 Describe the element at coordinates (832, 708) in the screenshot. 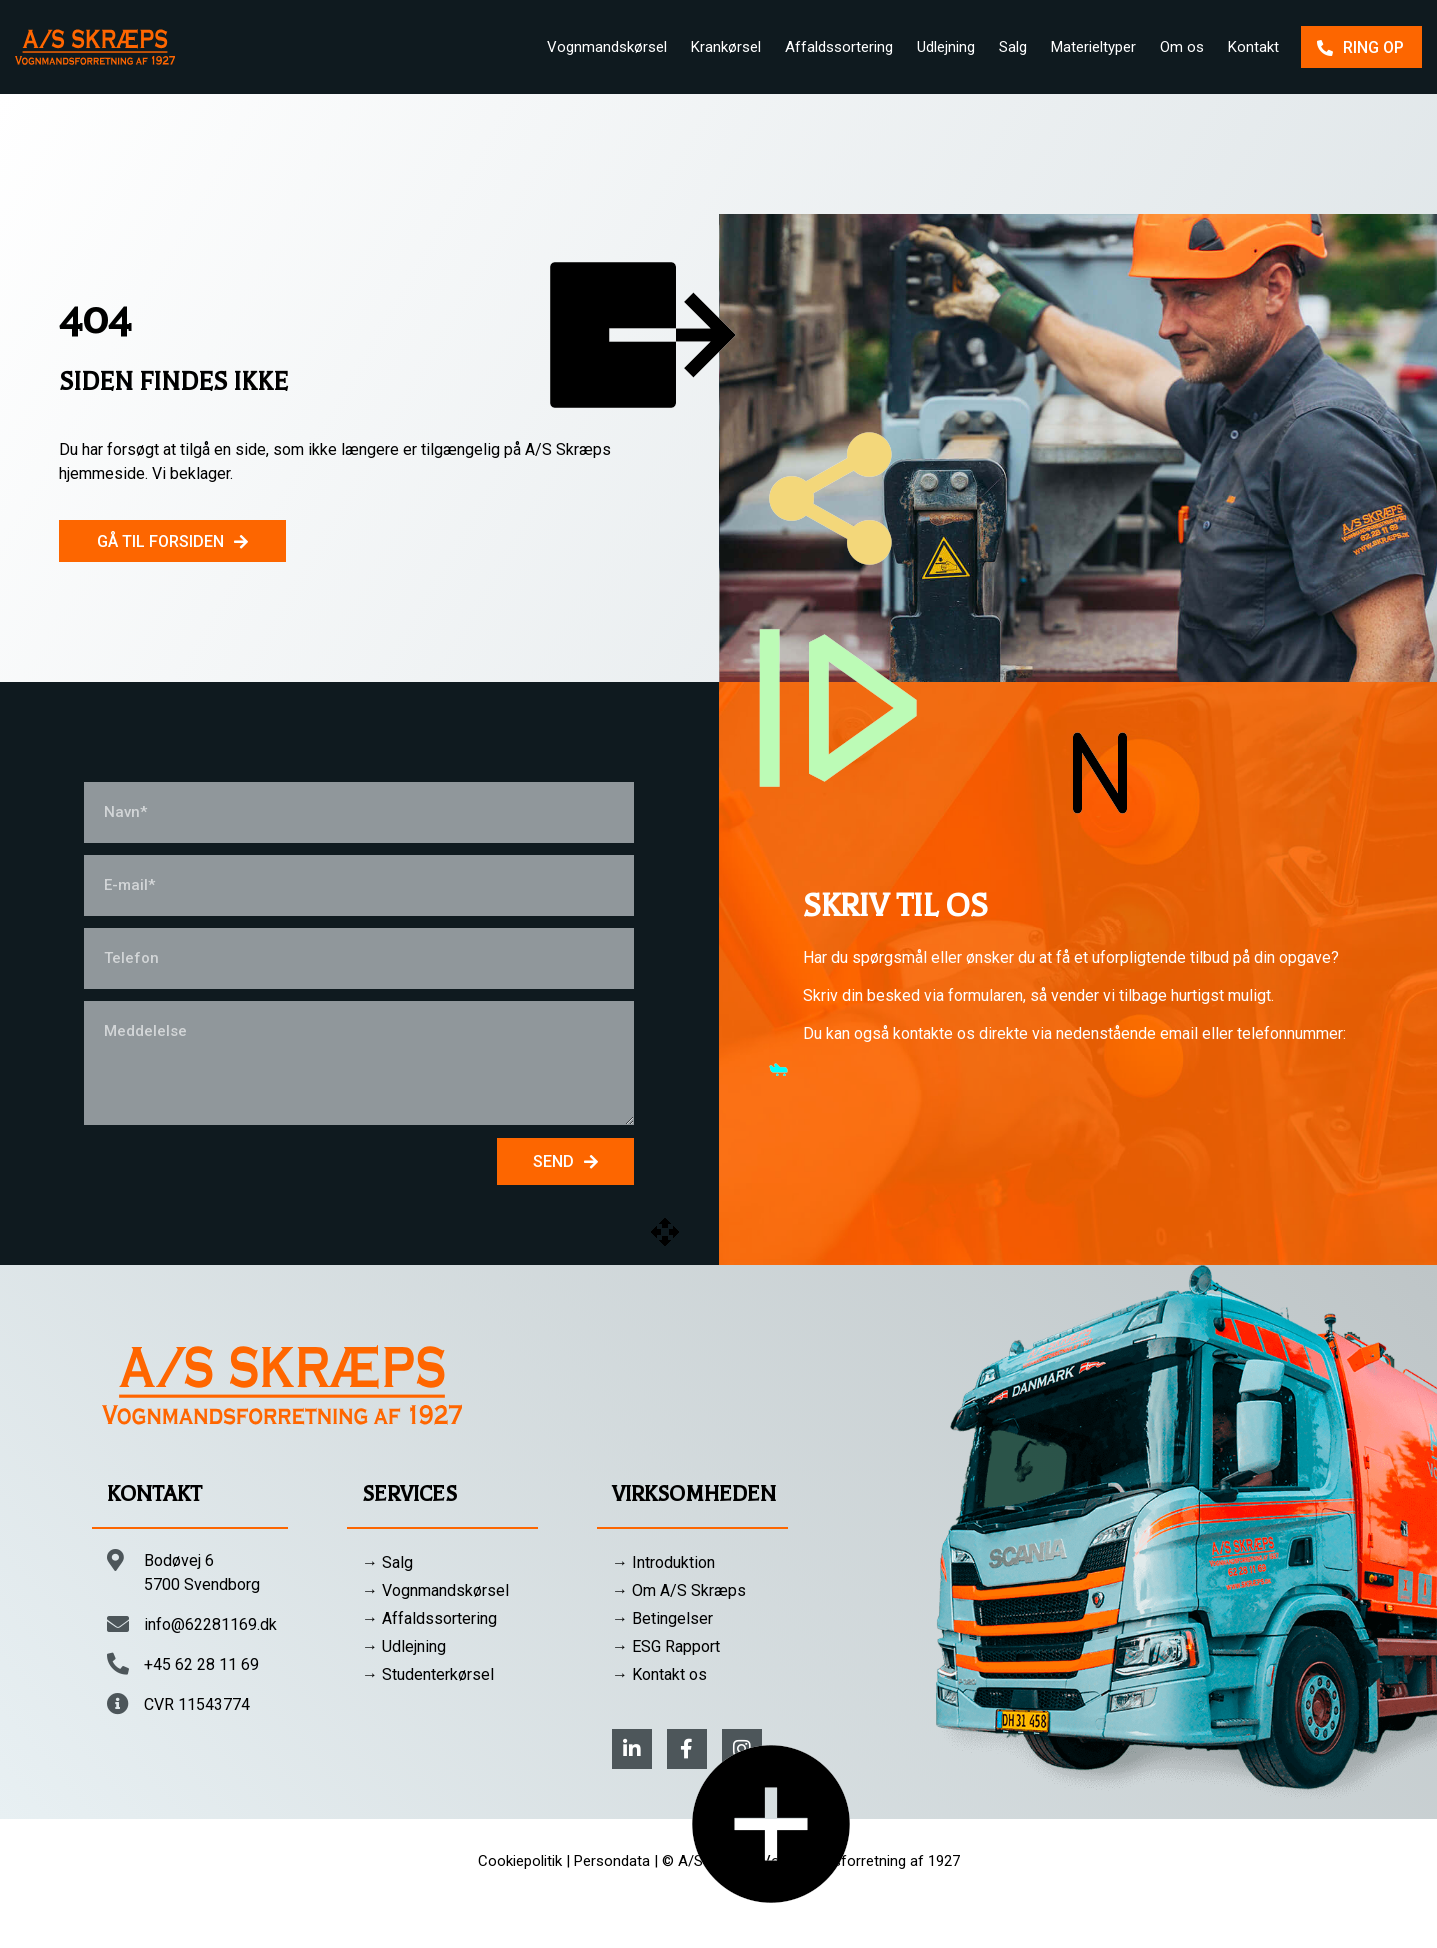

I see `continue debugging to the next breakpoint` at that location.